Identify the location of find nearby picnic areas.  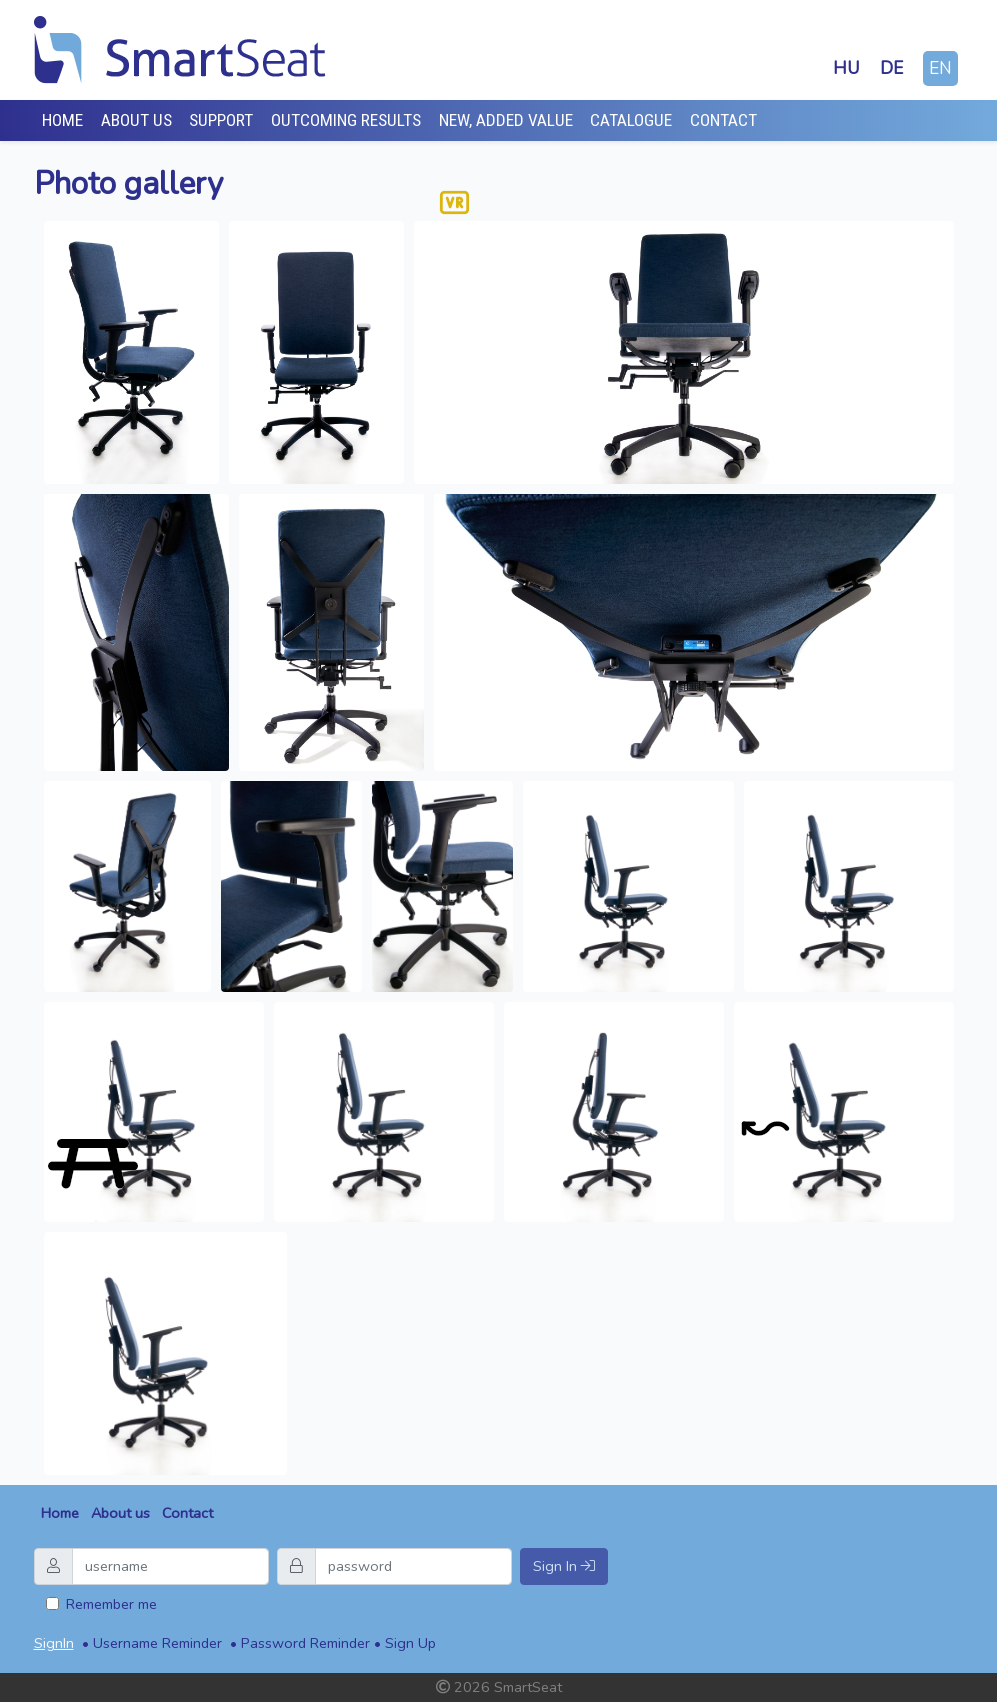
(93, 1166).